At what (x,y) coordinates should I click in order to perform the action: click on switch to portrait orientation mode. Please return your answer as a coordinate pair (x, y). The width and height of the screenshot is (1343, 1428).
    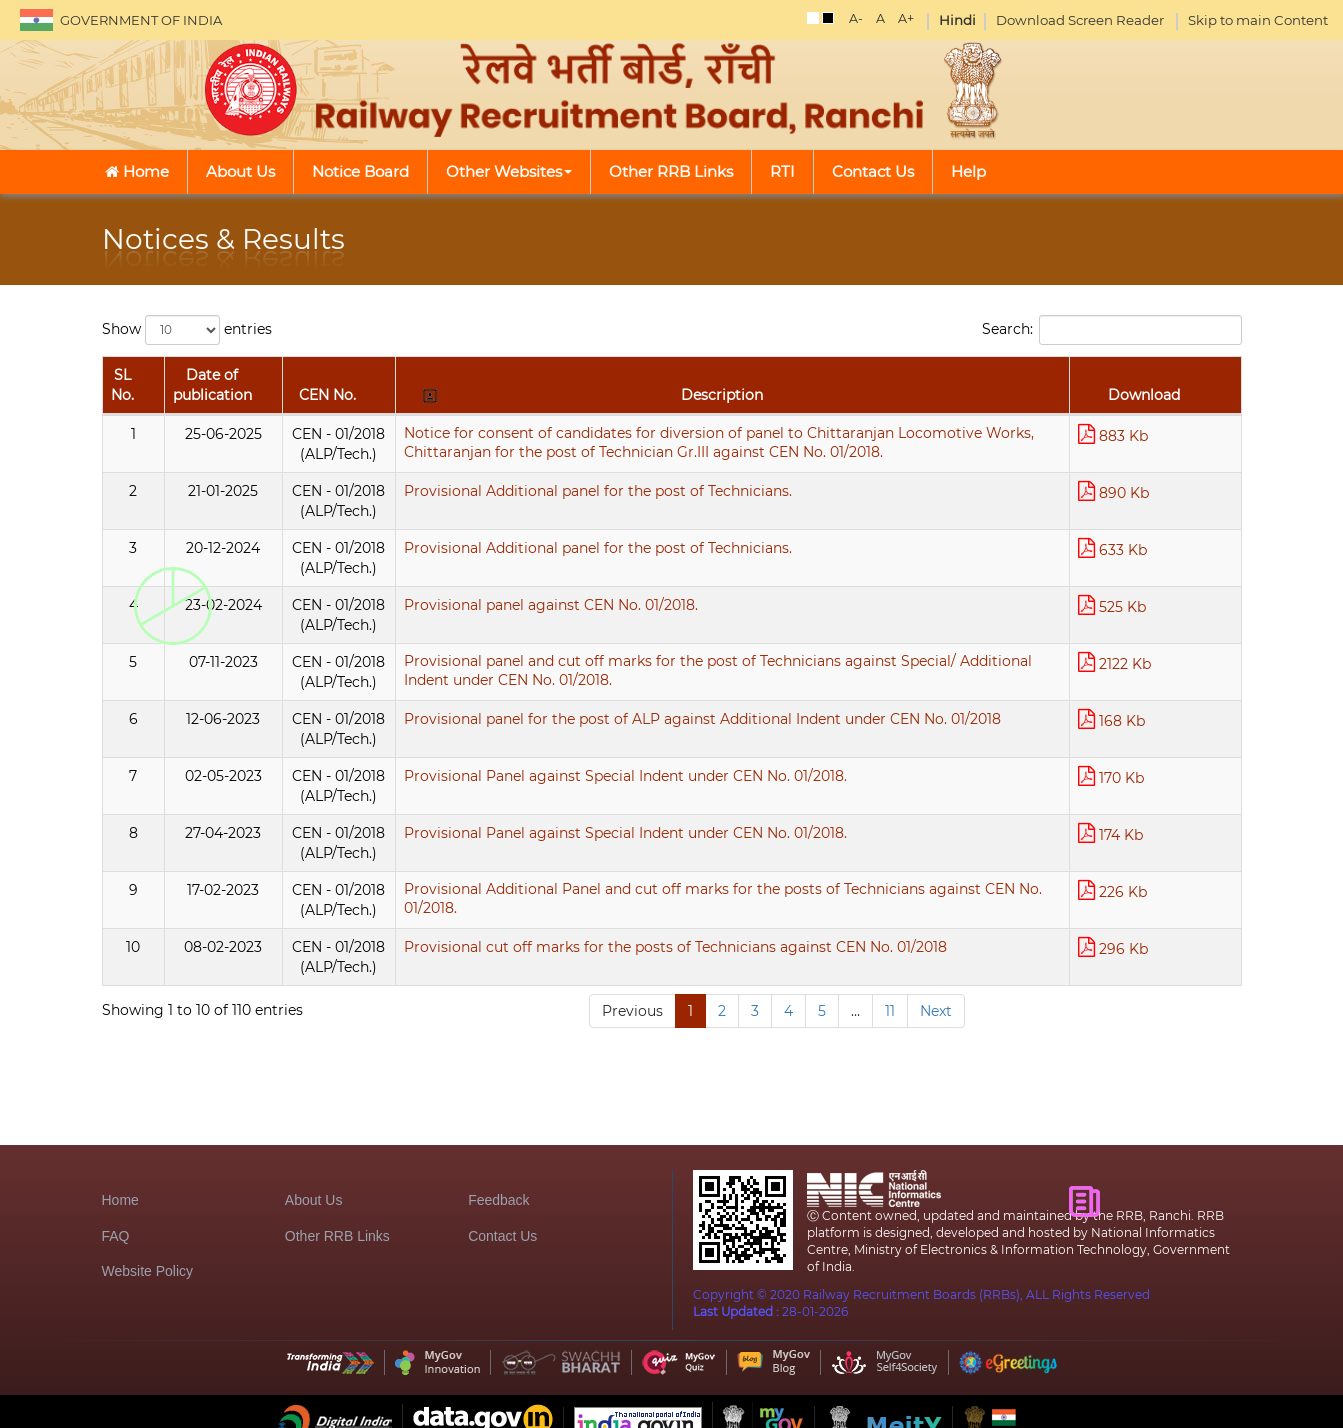
    Looking at the image, I should click on (430, 396).